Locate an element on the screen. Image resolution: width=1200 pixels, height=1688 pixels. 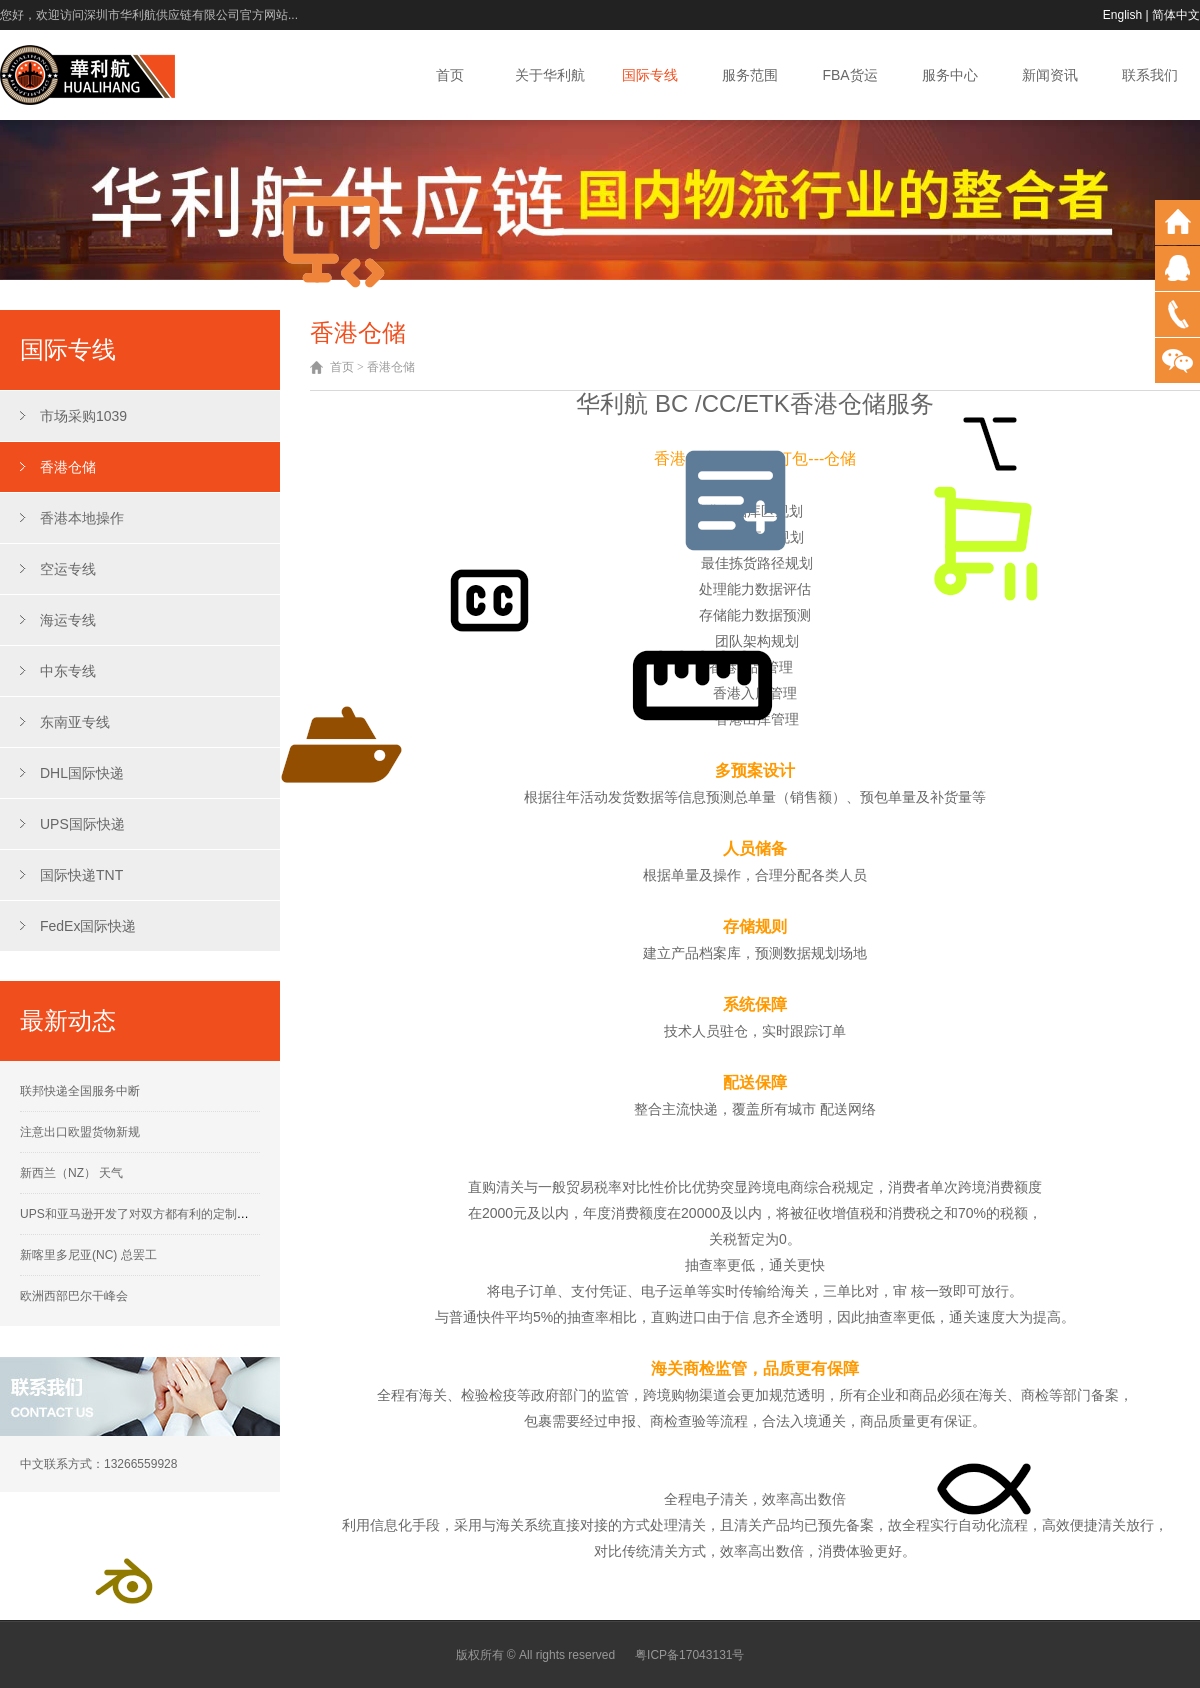
open blender 3d modeling software is located at coordinates (124, 1581).